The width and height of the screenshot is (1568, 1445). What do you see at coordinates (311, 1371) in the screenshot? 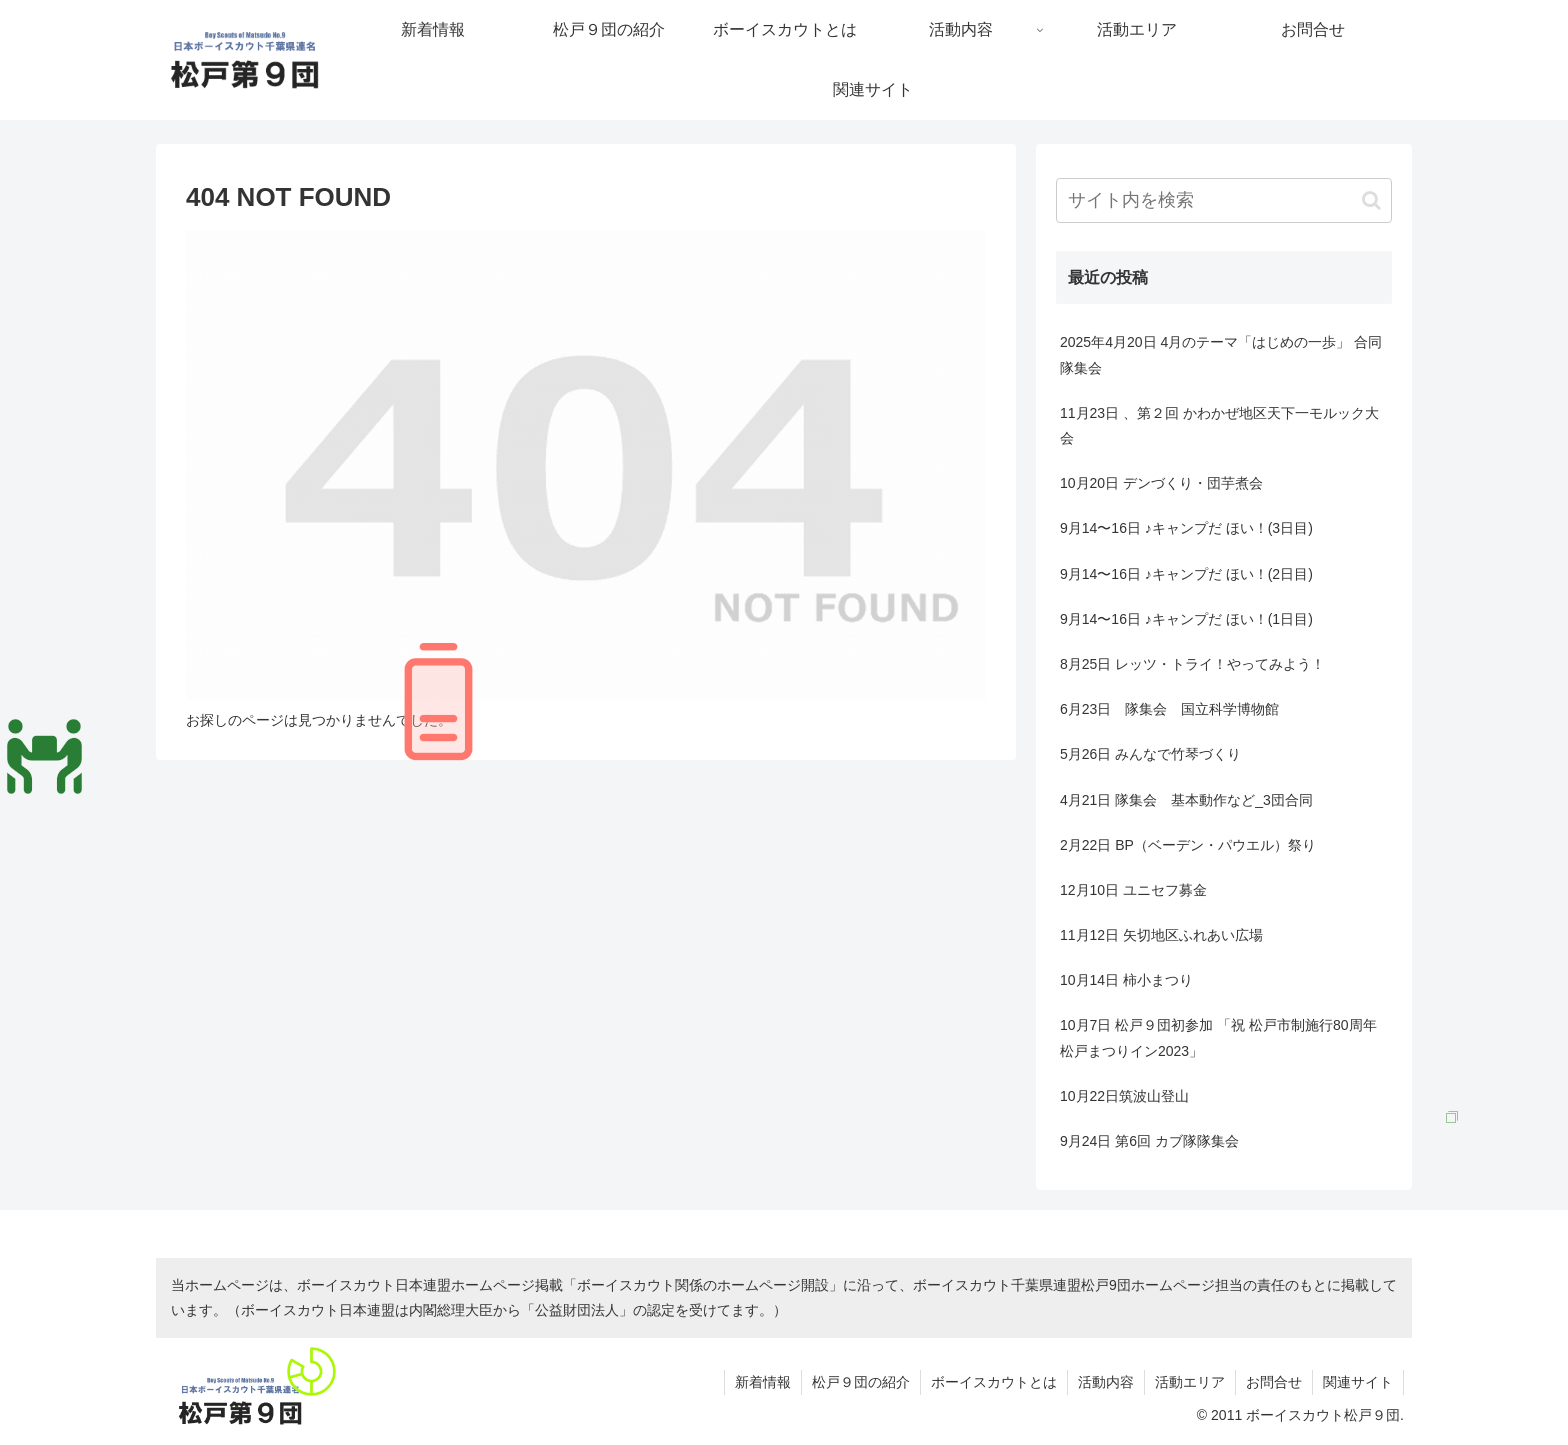
I see `view analytics or statistics breakdown` at bounding box center [311, 1371].